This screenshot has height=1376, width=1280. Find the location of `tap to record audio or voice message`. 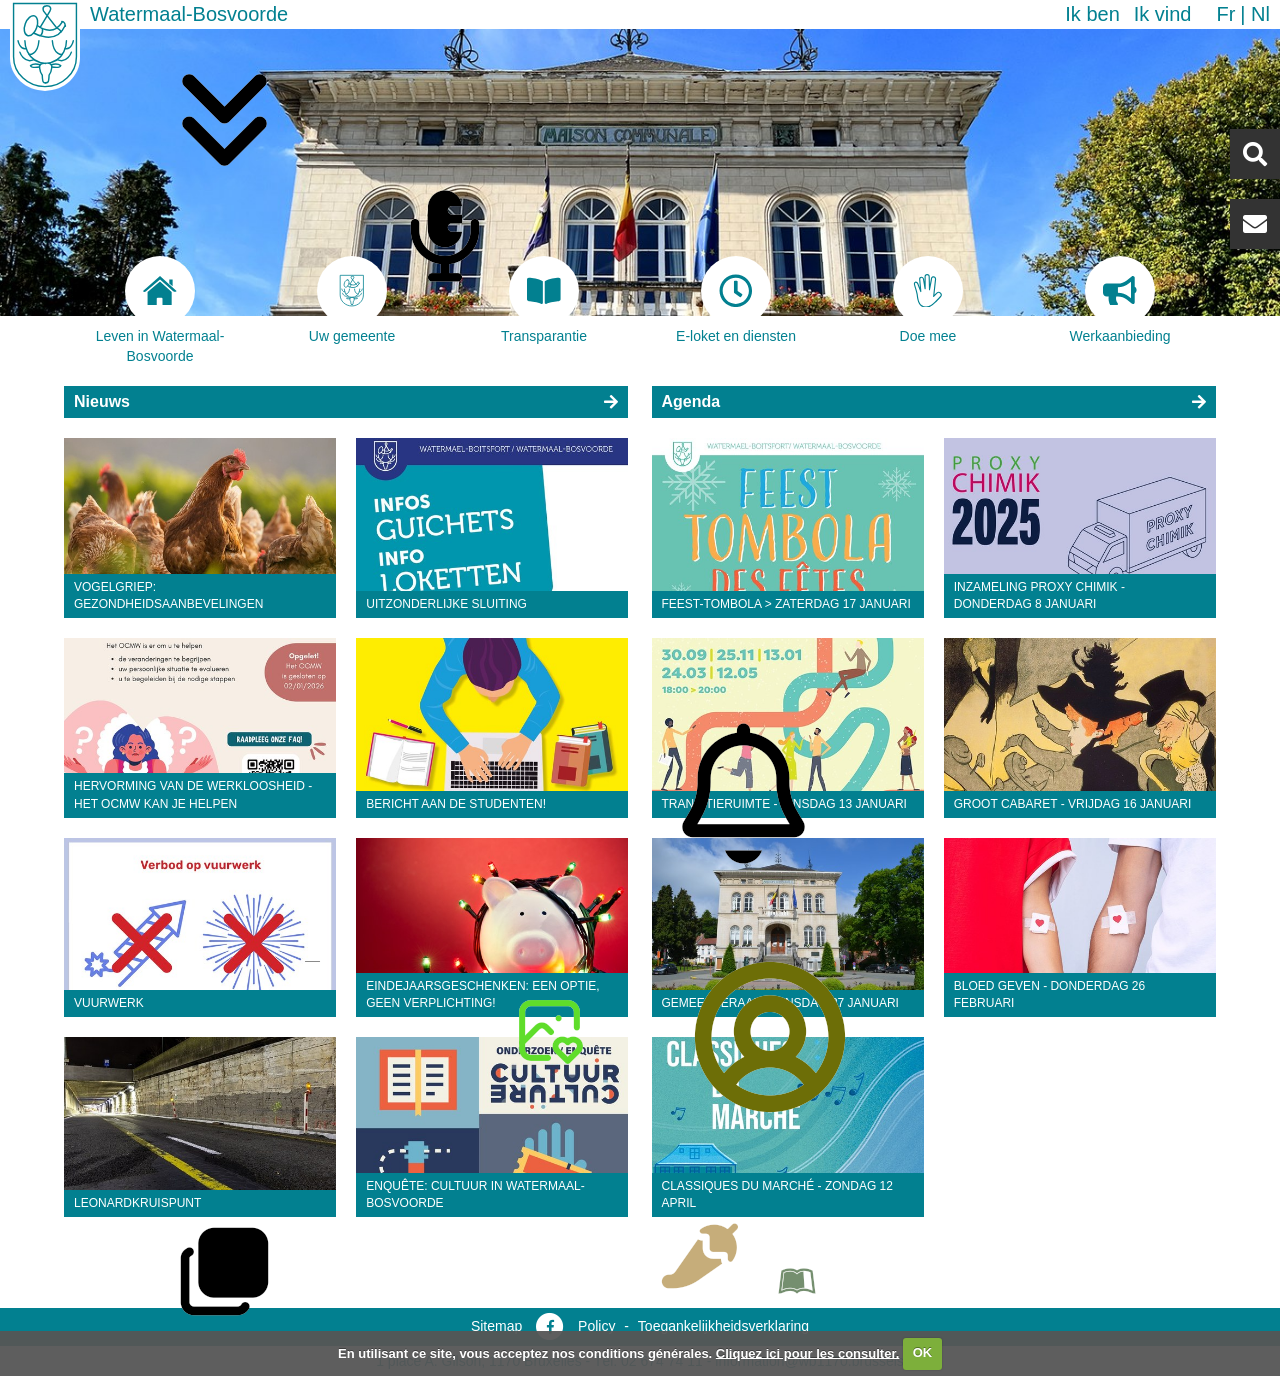

tap to record audio or voice message is located at coordinates (445, 236).